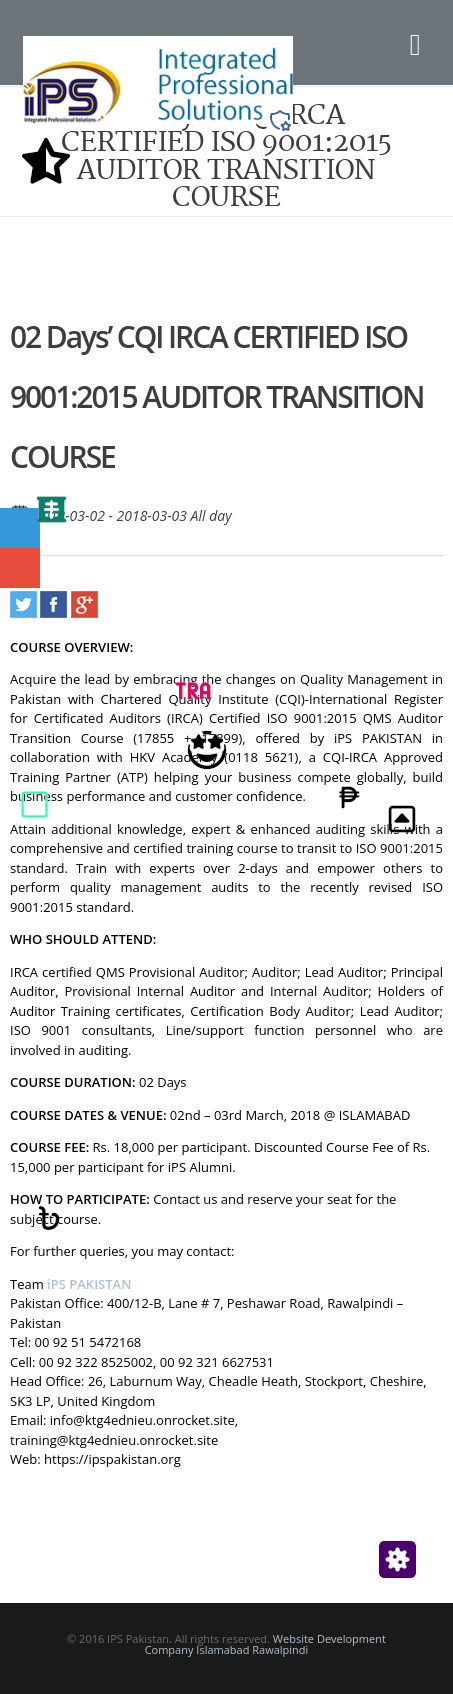  What do you see at coordinates (34, 804) in the screenshot?
I see `select or deselect an item` at bounding box center [34, 804].